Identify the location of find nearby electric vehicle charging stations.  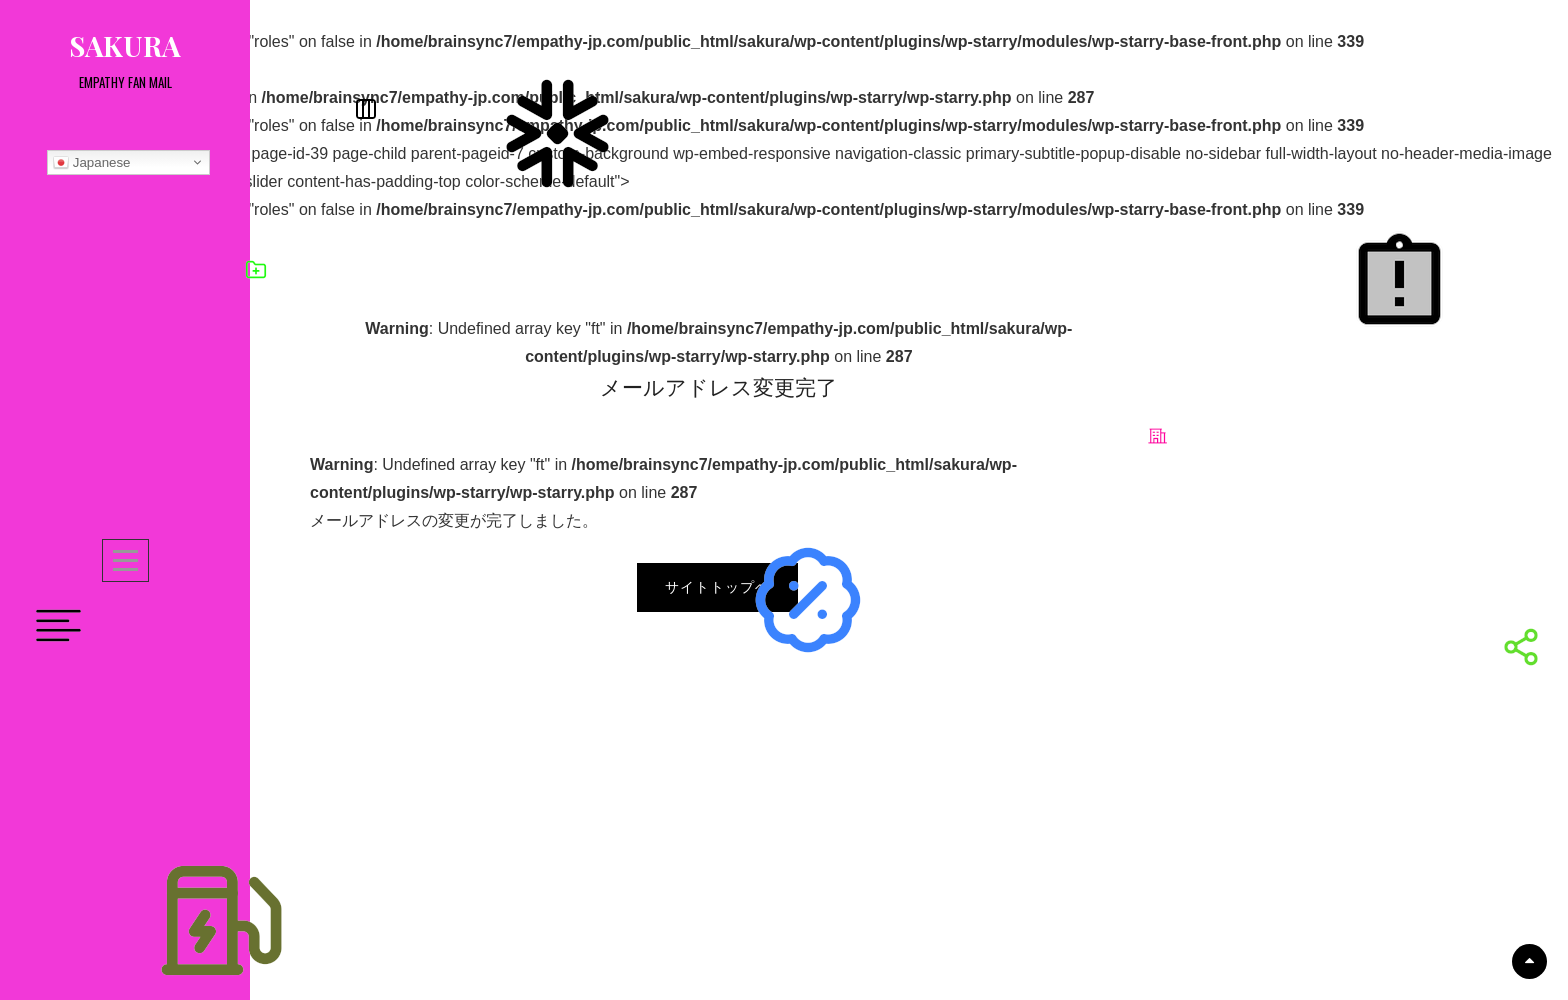
(221, 920).